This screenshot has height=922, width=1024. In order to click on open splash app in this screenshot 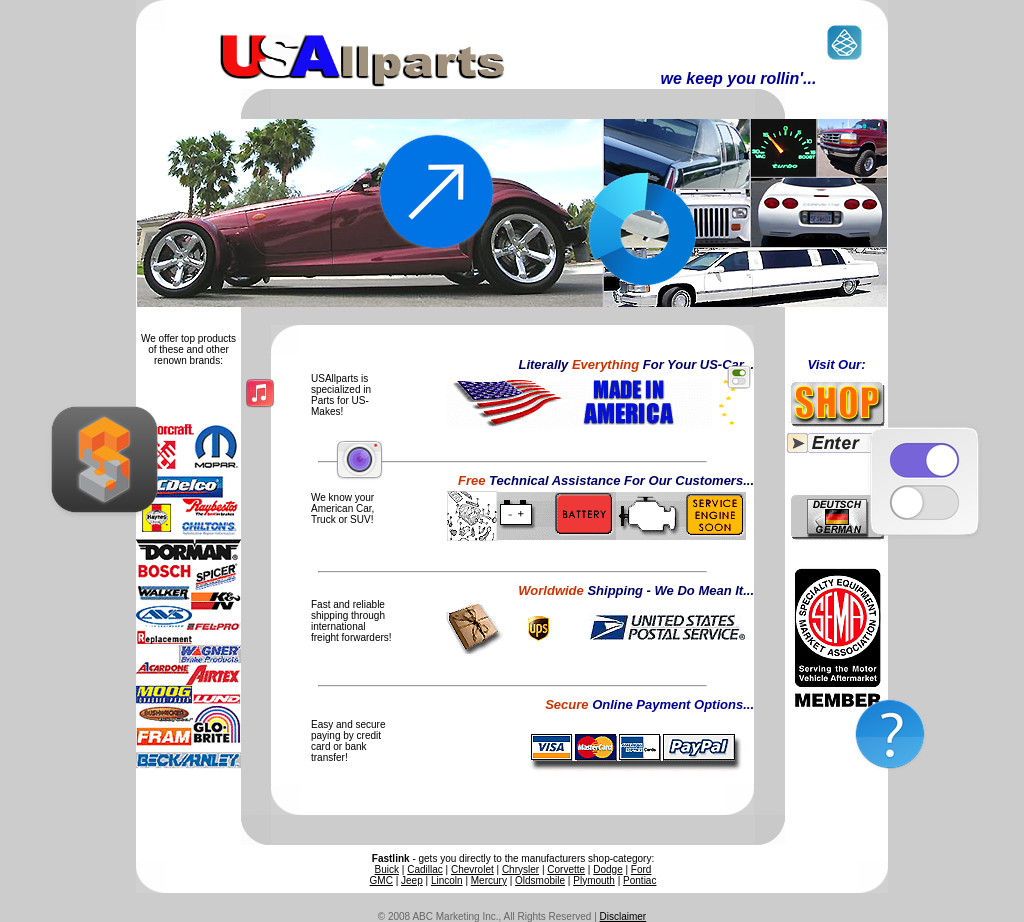, I will do `click(104, 459)`.